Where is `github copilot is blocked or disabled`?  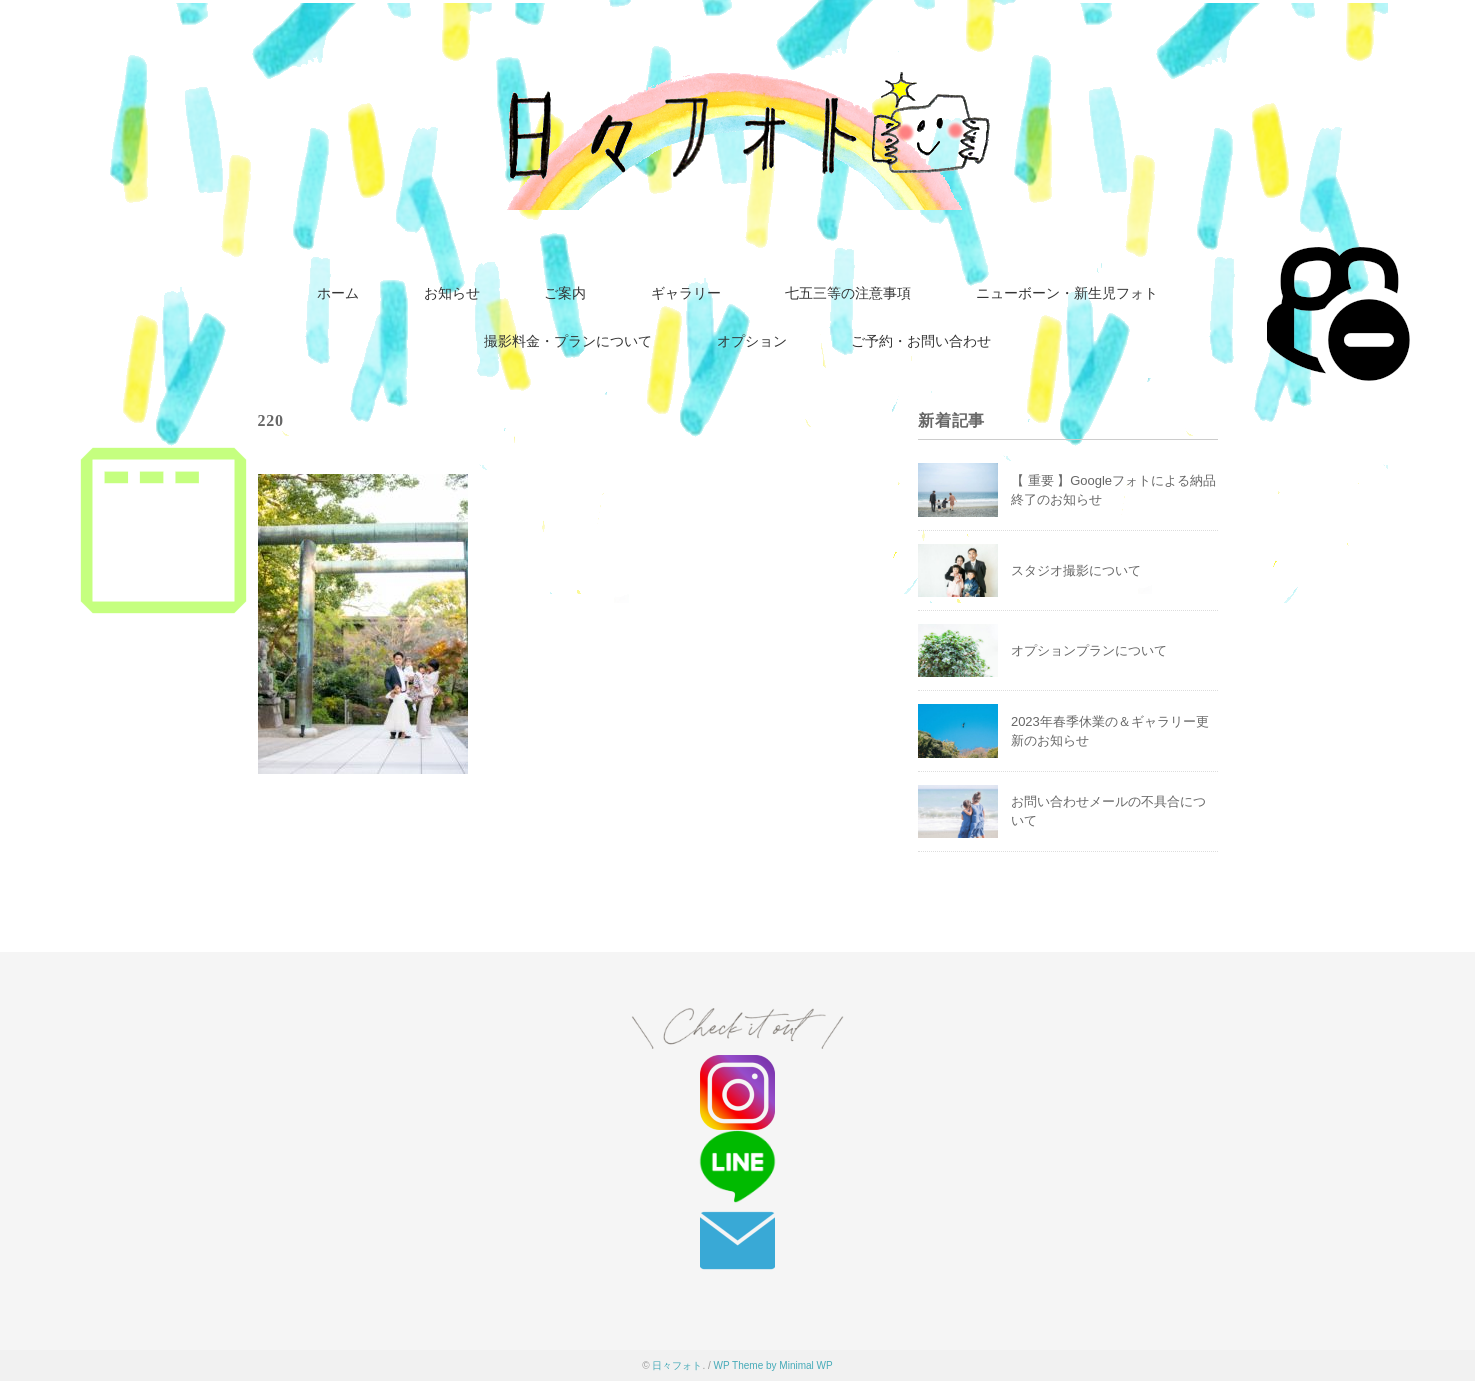 github copilot is blocked or disabled is located at coordinates (1339, 310).